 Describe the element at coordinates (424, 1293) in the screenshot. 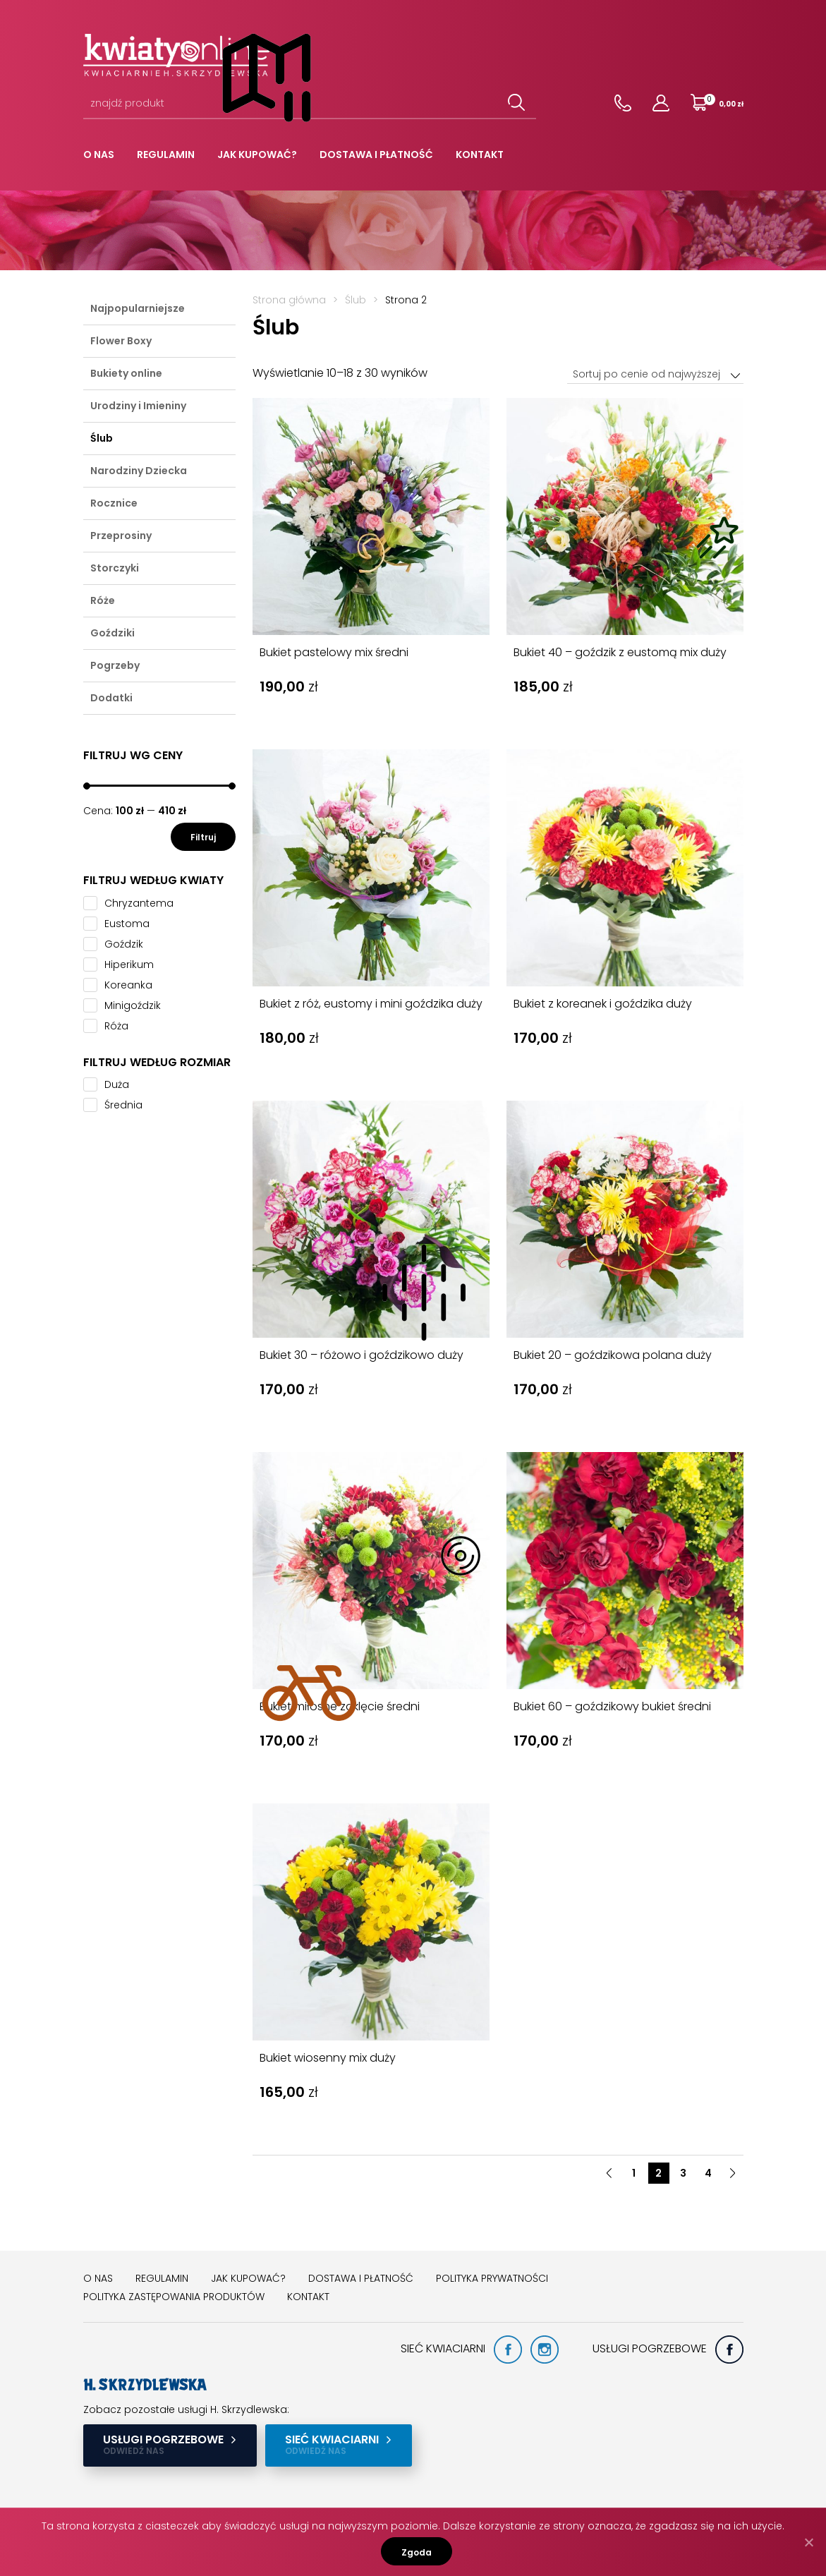

I see `open google podcasts` at that location.